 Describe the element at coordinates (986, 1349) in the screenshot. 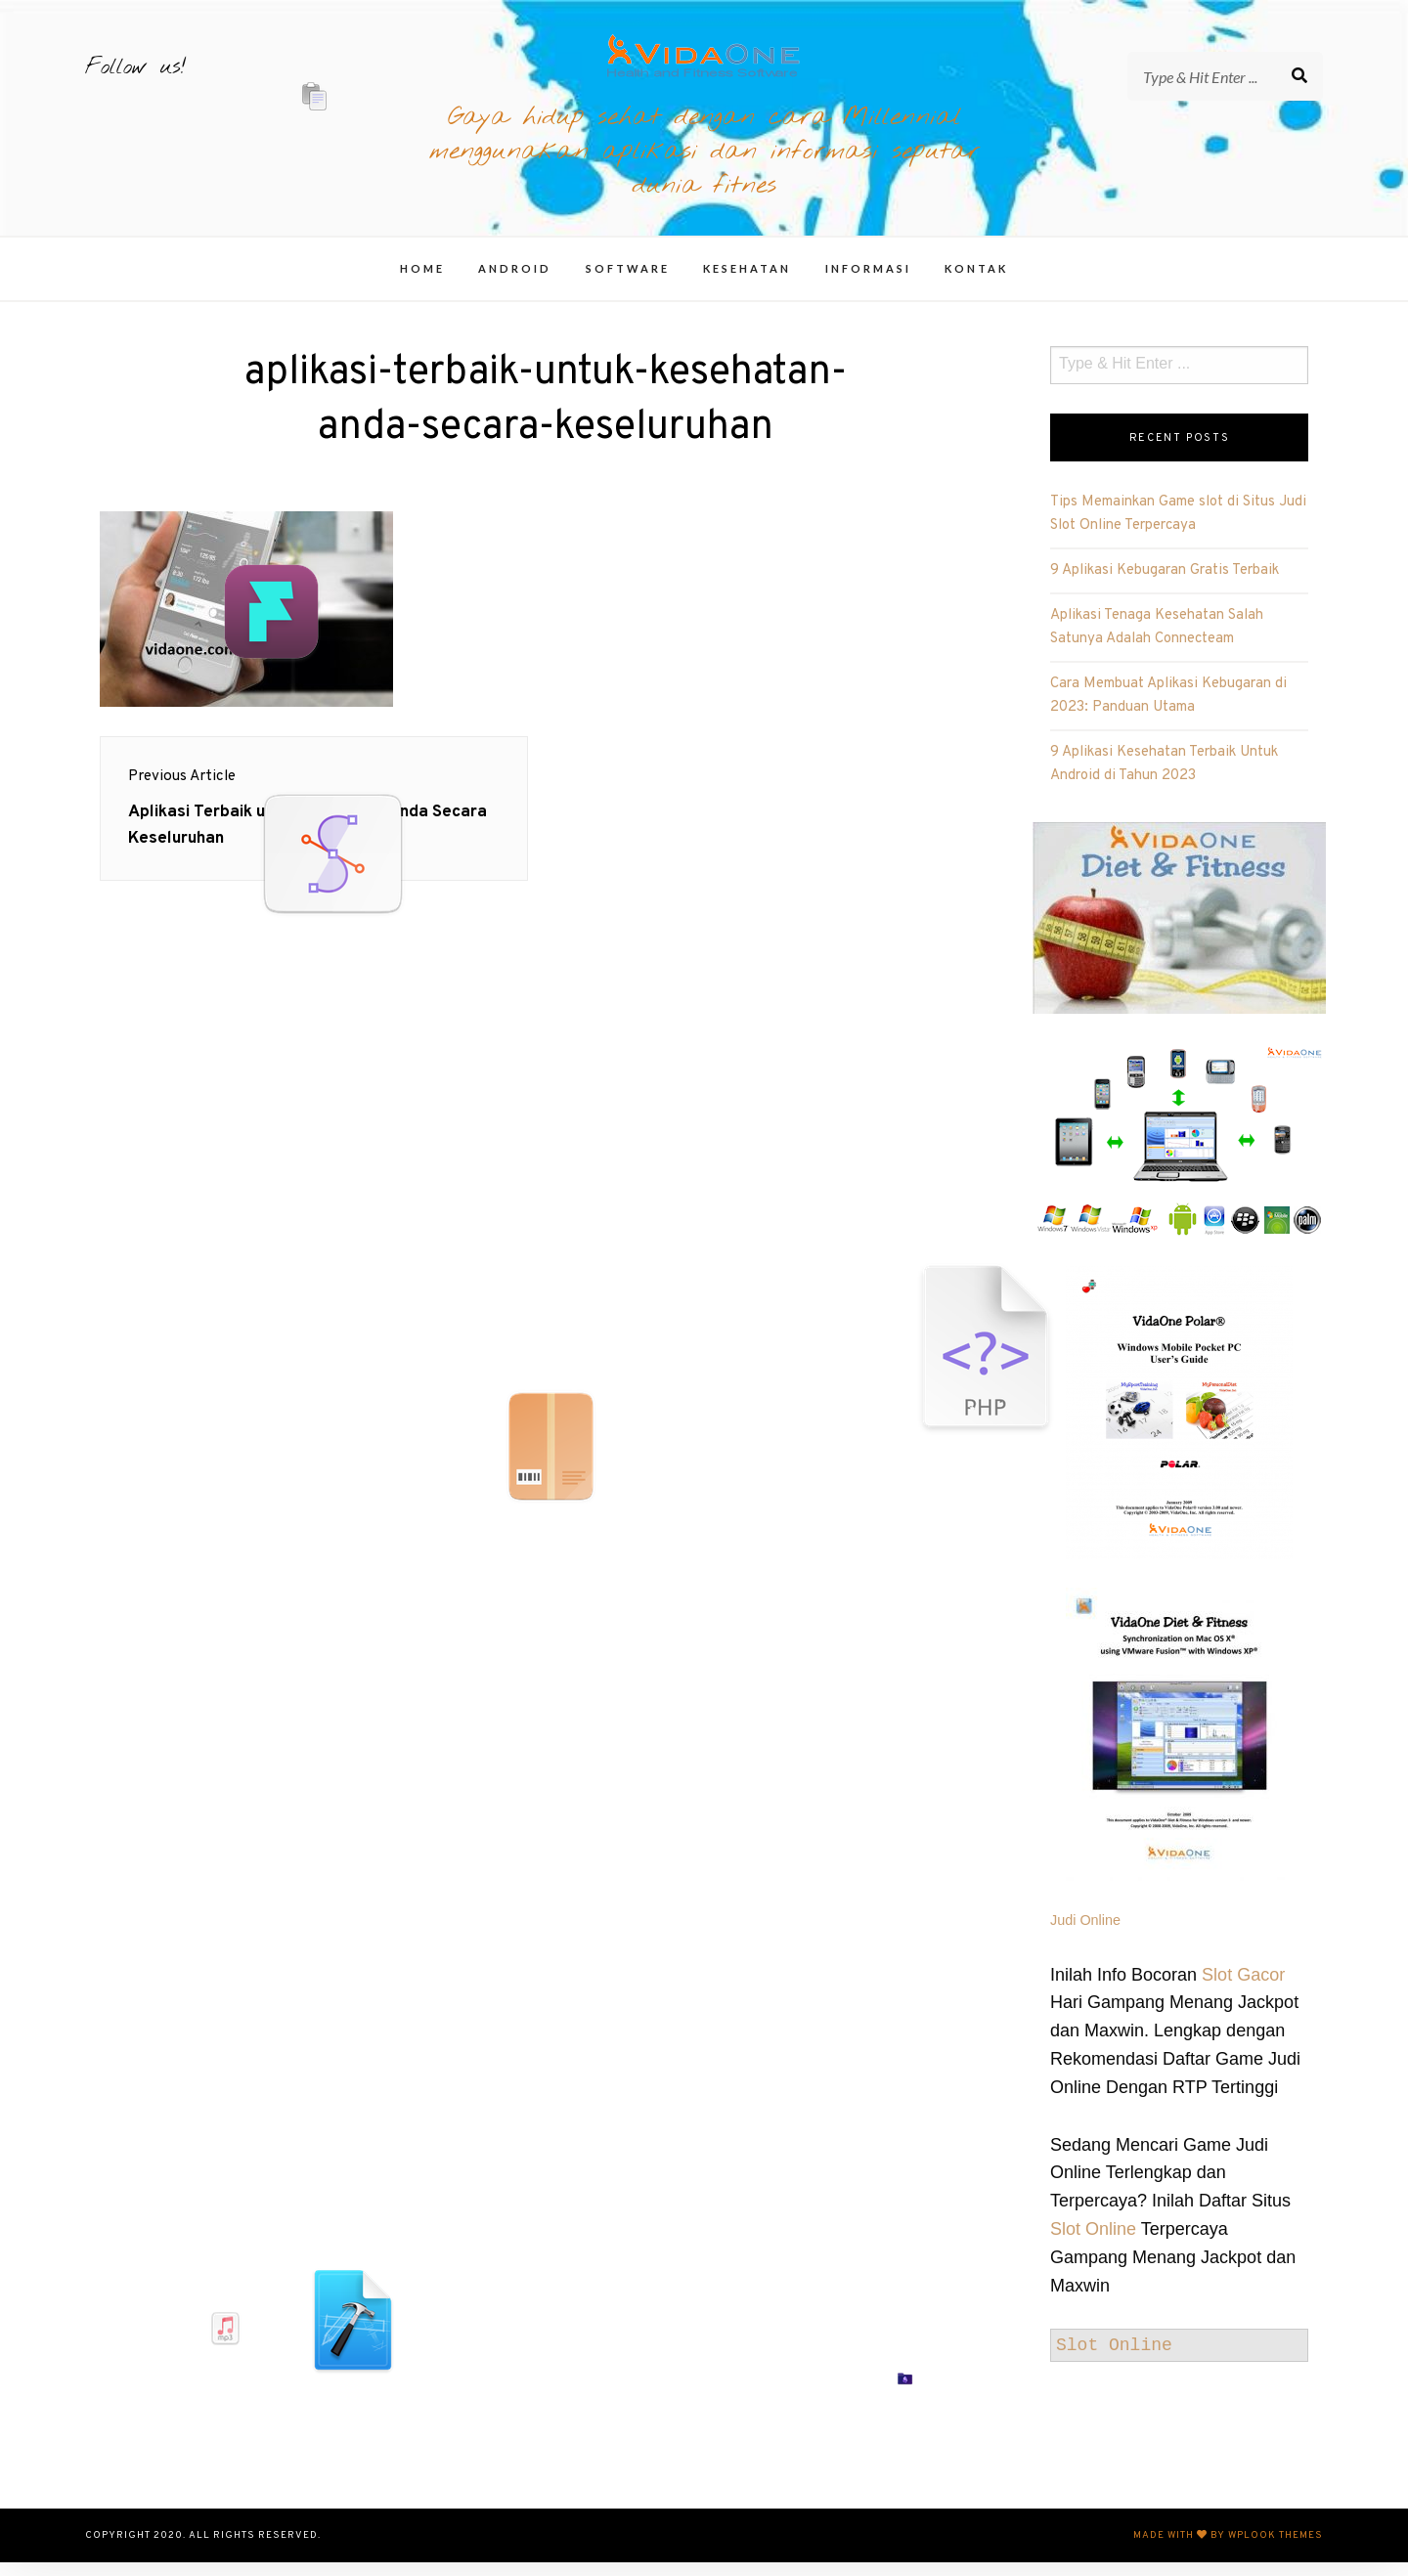

I see `a PHP source code file` at that location.